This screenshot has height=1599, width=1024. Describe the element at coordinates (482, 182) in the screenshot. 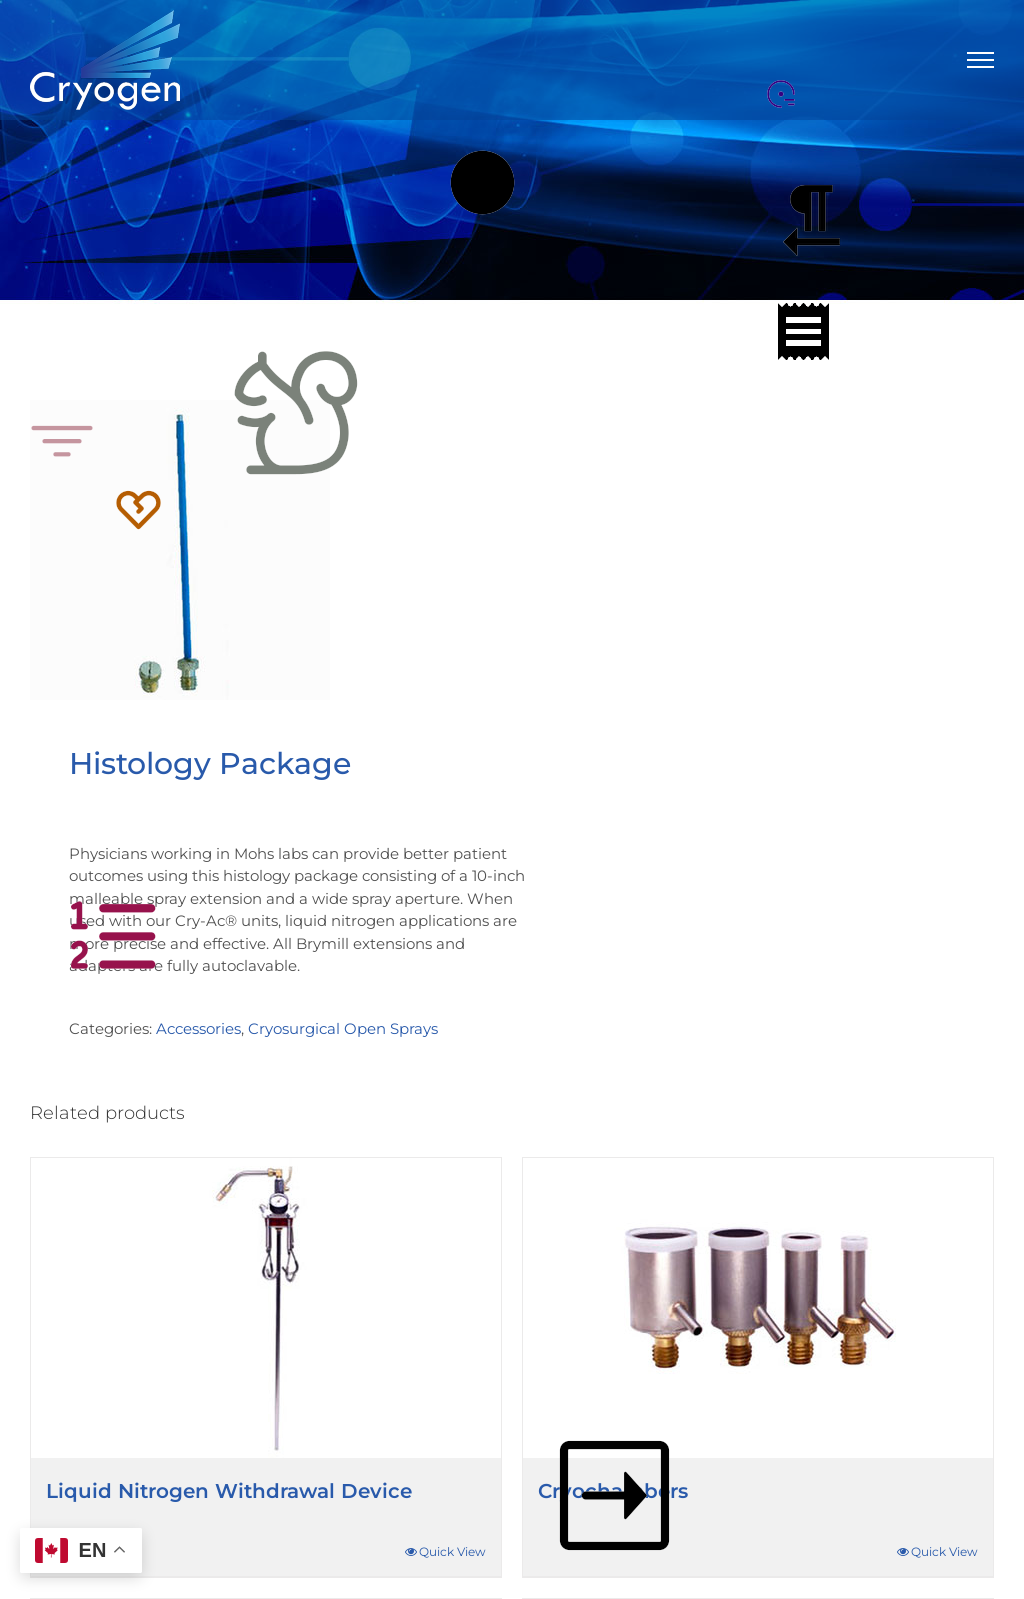

I see `indicates an unread notification or new item` at that location.